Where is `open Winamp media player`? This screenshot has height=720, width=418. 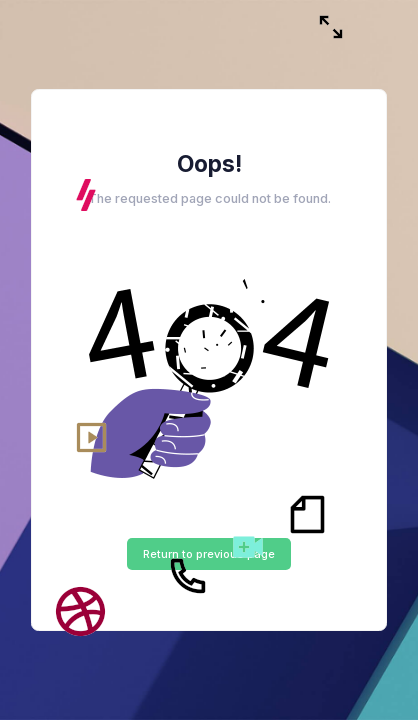 open Winamp media player is located at coordinates (86, 195).